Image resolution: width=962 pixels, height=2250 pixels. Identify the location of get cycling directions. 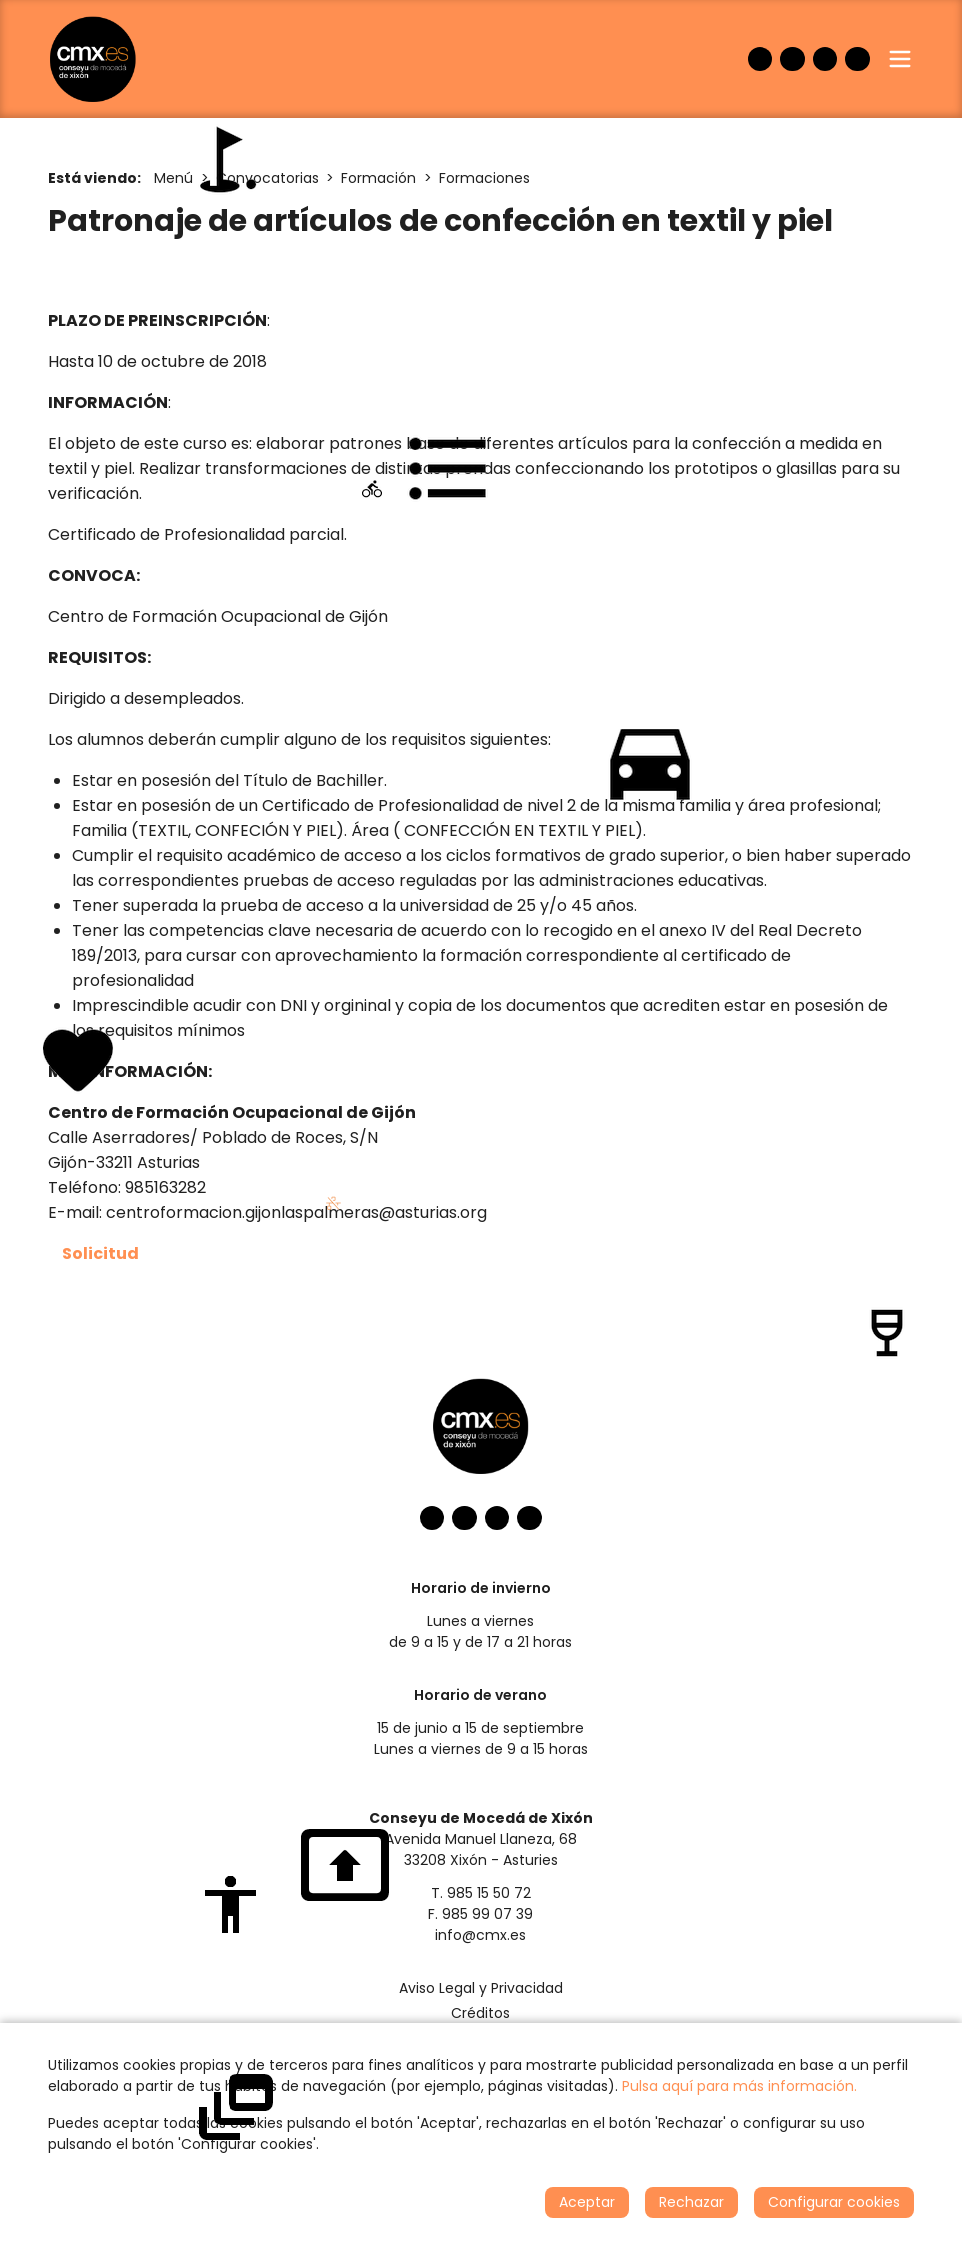
(372, 489).